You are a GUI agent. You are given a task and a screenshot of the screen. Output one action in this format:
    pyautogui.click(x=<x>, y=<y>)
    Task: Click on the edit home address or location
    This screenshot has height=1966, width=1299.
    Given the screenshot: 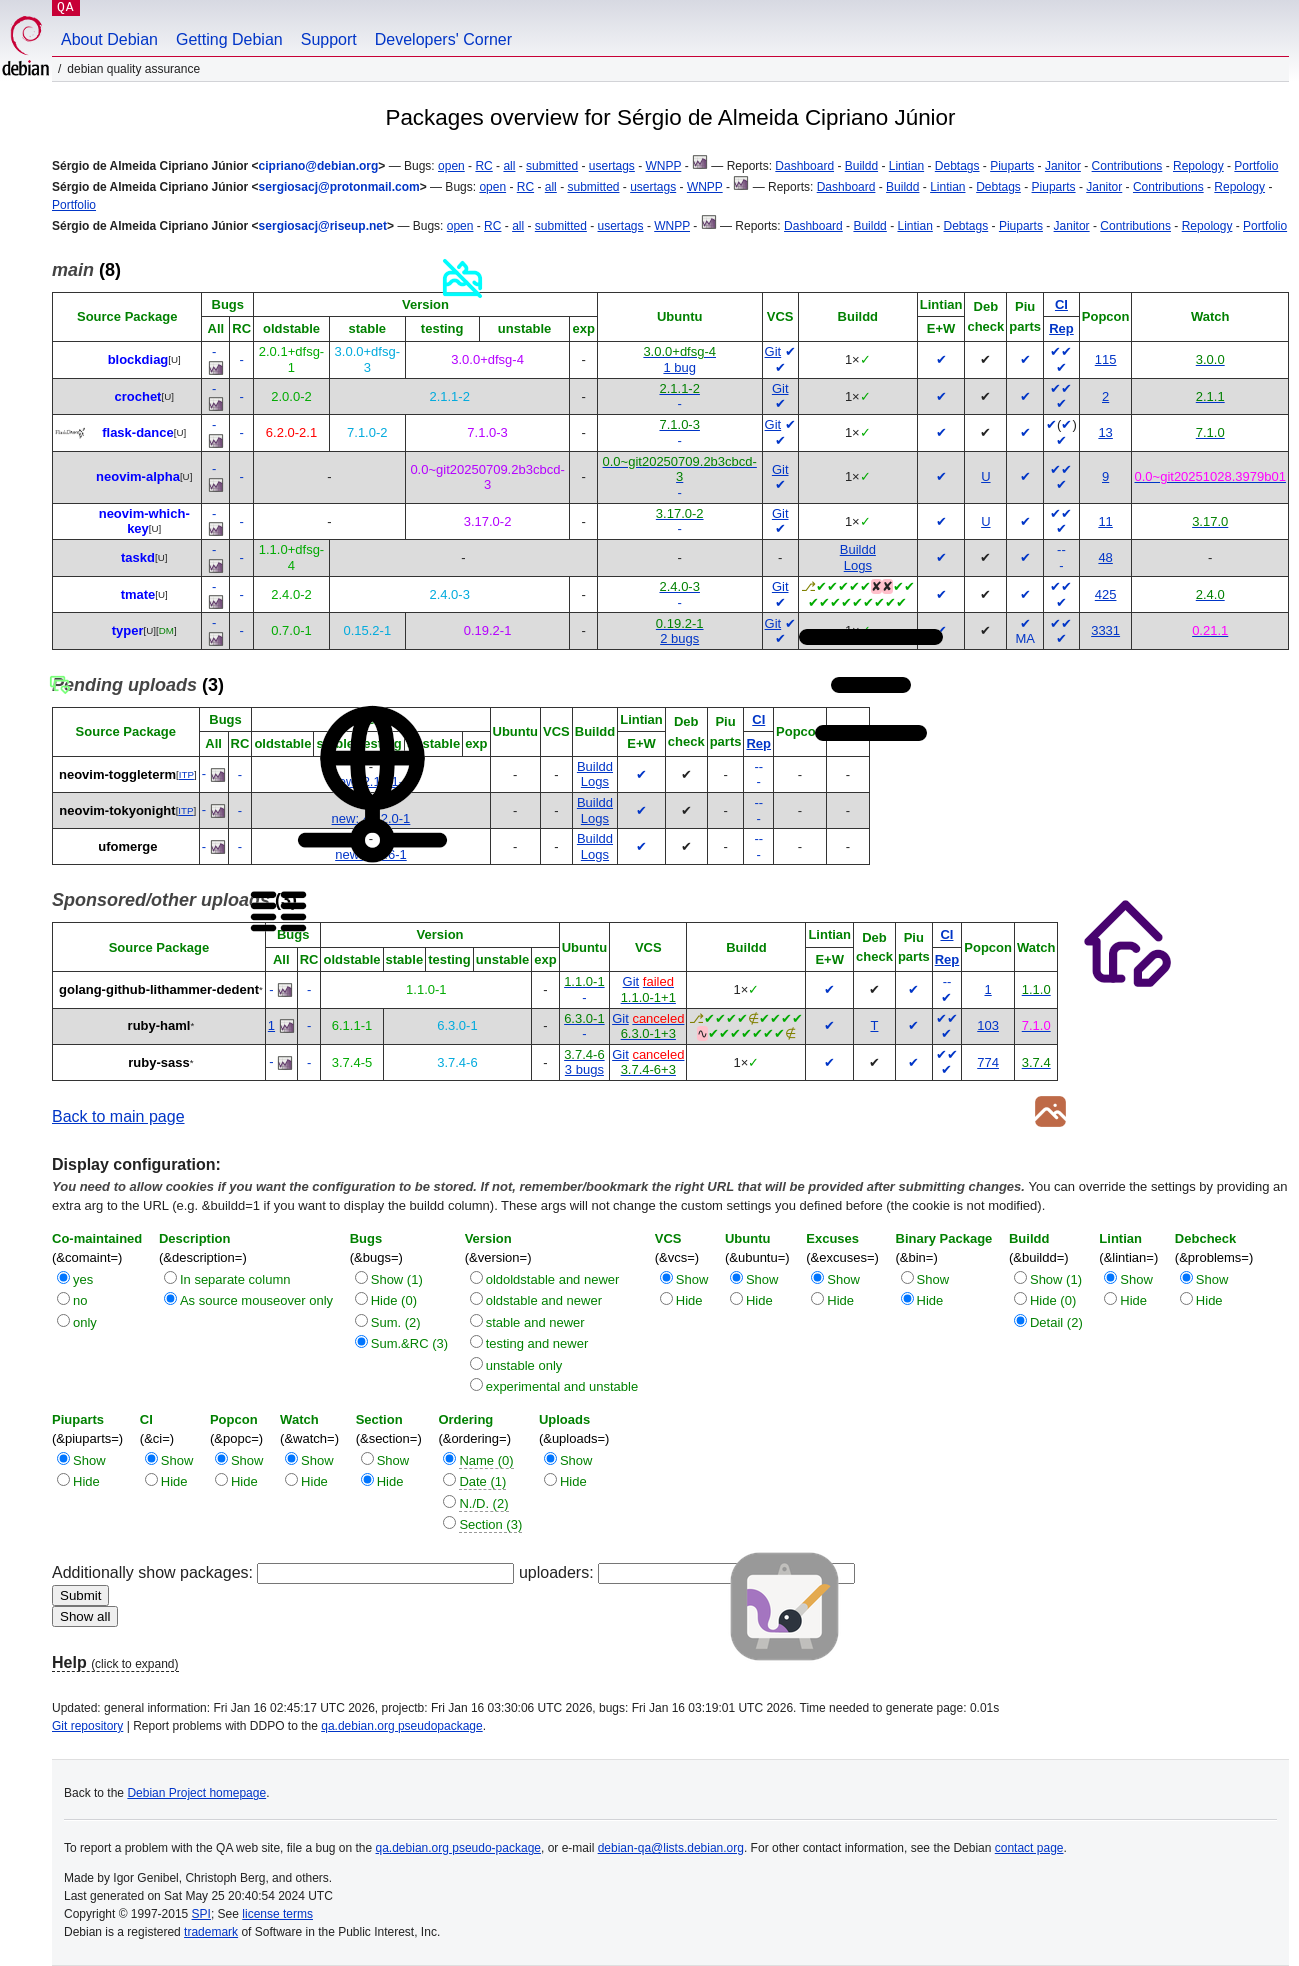 What is the action you would take?
    pyautogui.click(x=1125, y=941)
    